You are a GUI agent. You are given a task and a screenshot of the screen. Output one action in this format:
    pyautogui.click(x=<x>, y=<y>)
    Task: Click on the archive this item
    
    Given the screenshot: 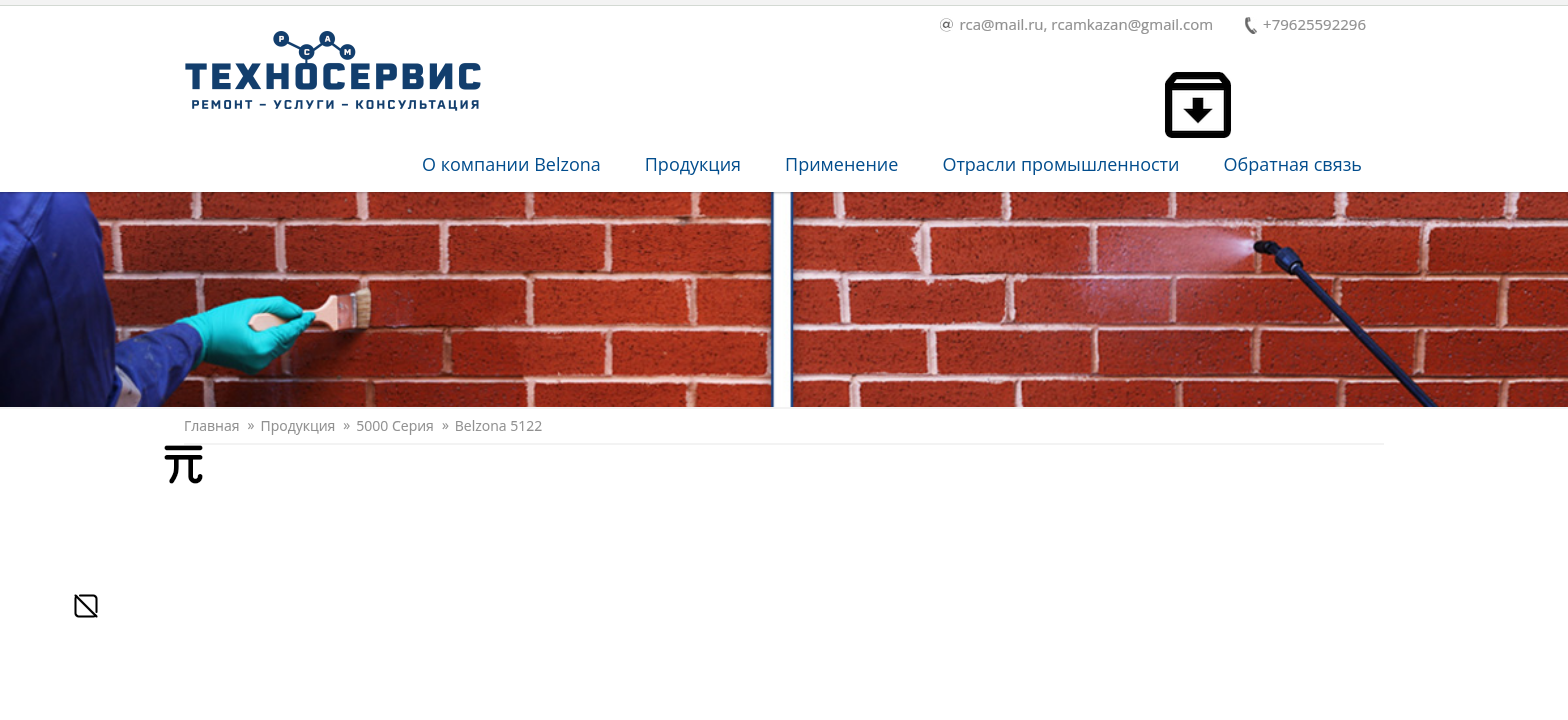 What is the action you would take?
    pyautogui.click(x=1198, y=105)
    